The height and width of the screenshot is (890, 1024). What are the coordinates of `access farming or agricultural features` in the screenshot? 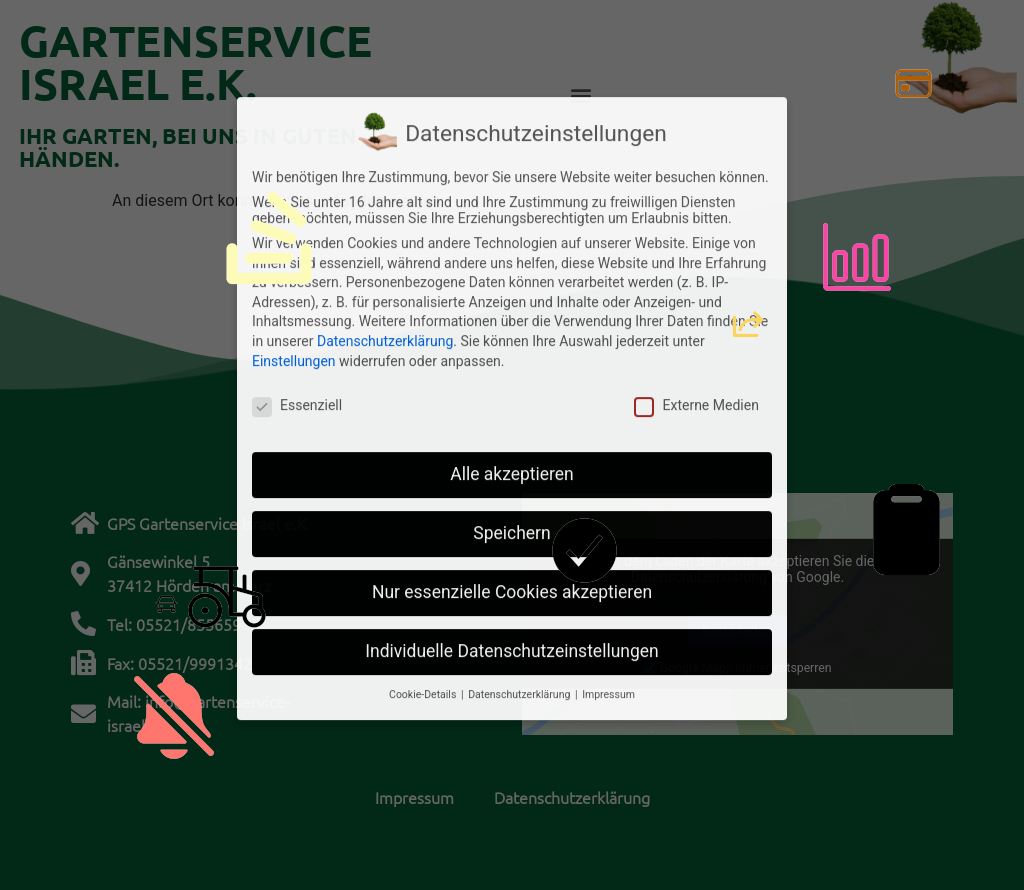 It's located at (225, 595).